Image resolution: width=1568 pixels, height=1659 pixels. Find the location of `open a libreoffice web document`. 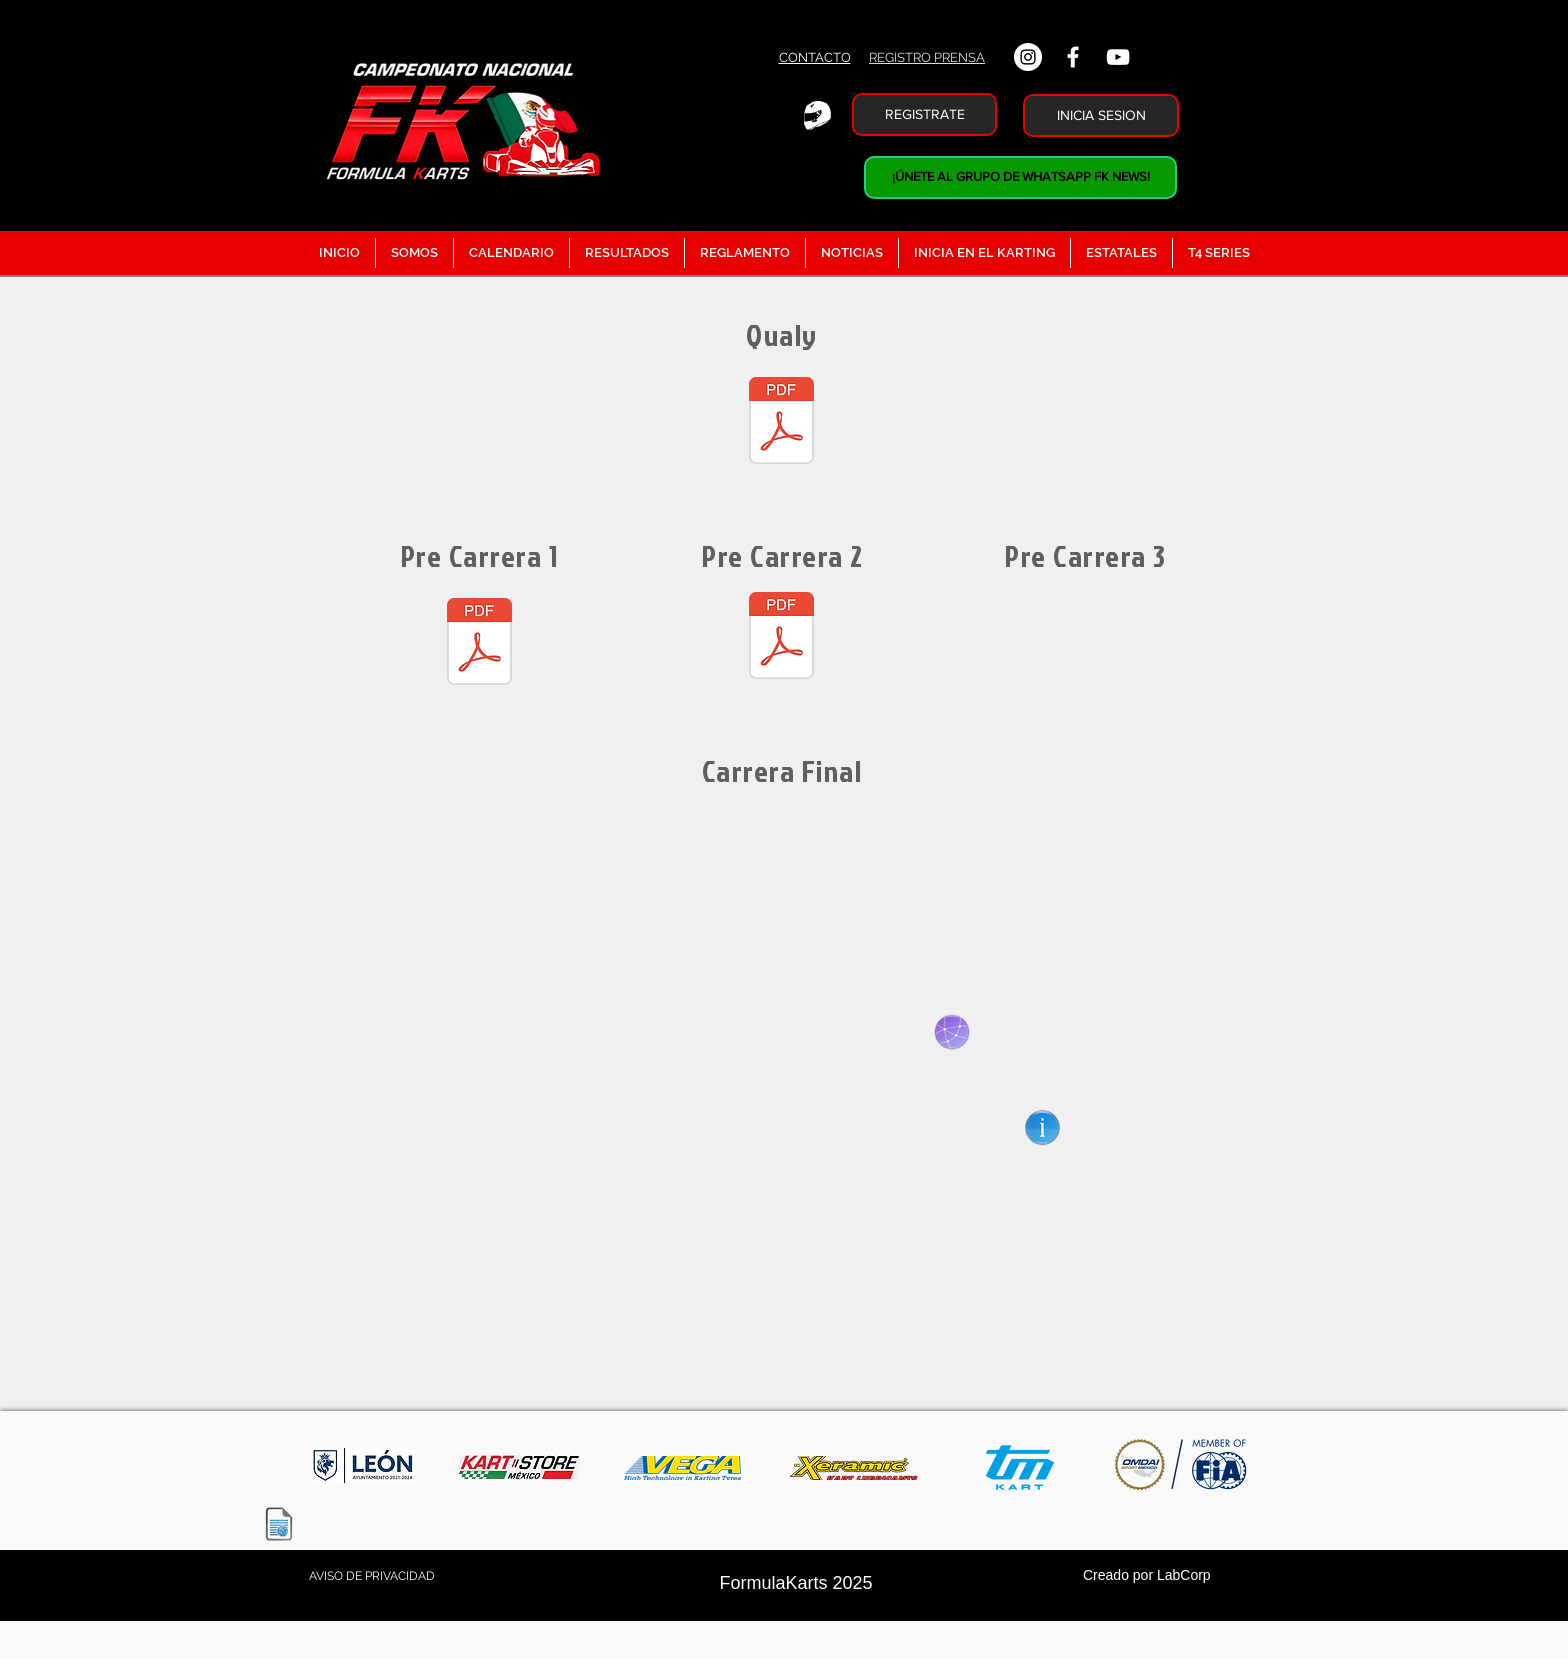

open a libreoffice web document is located at coordinates (279, 1524).